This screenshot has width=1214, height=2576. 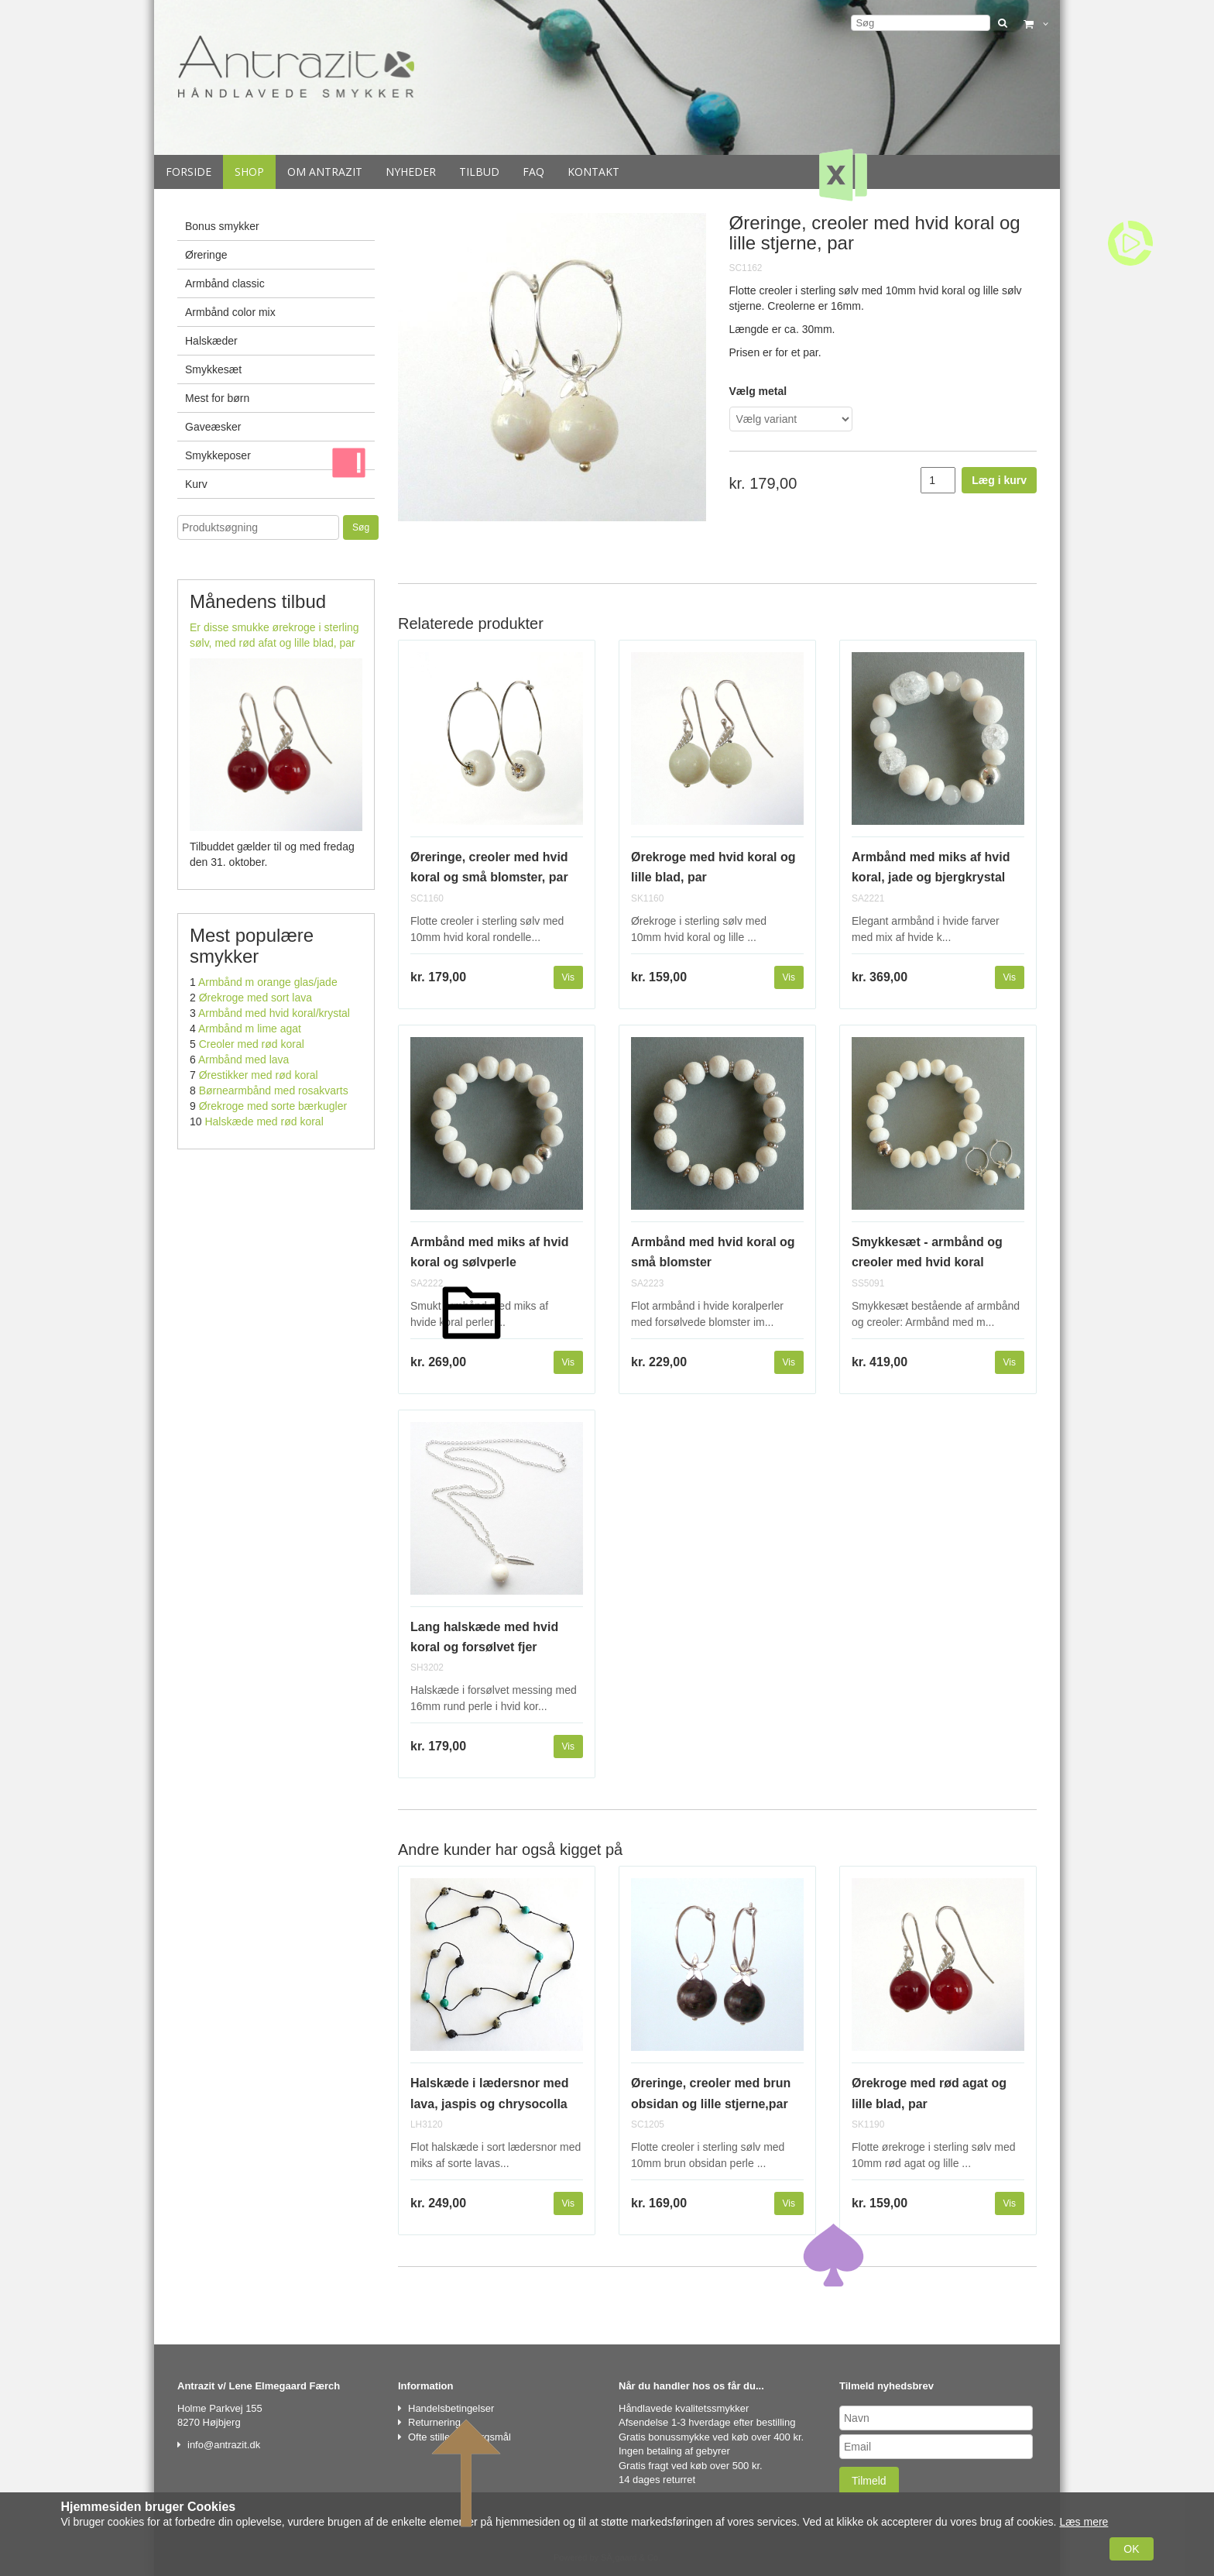 What do you see at coordinates (833, 2256) in the screenshot?
I see `spades suit symbol for card games` at bounding box center [833, 2256].